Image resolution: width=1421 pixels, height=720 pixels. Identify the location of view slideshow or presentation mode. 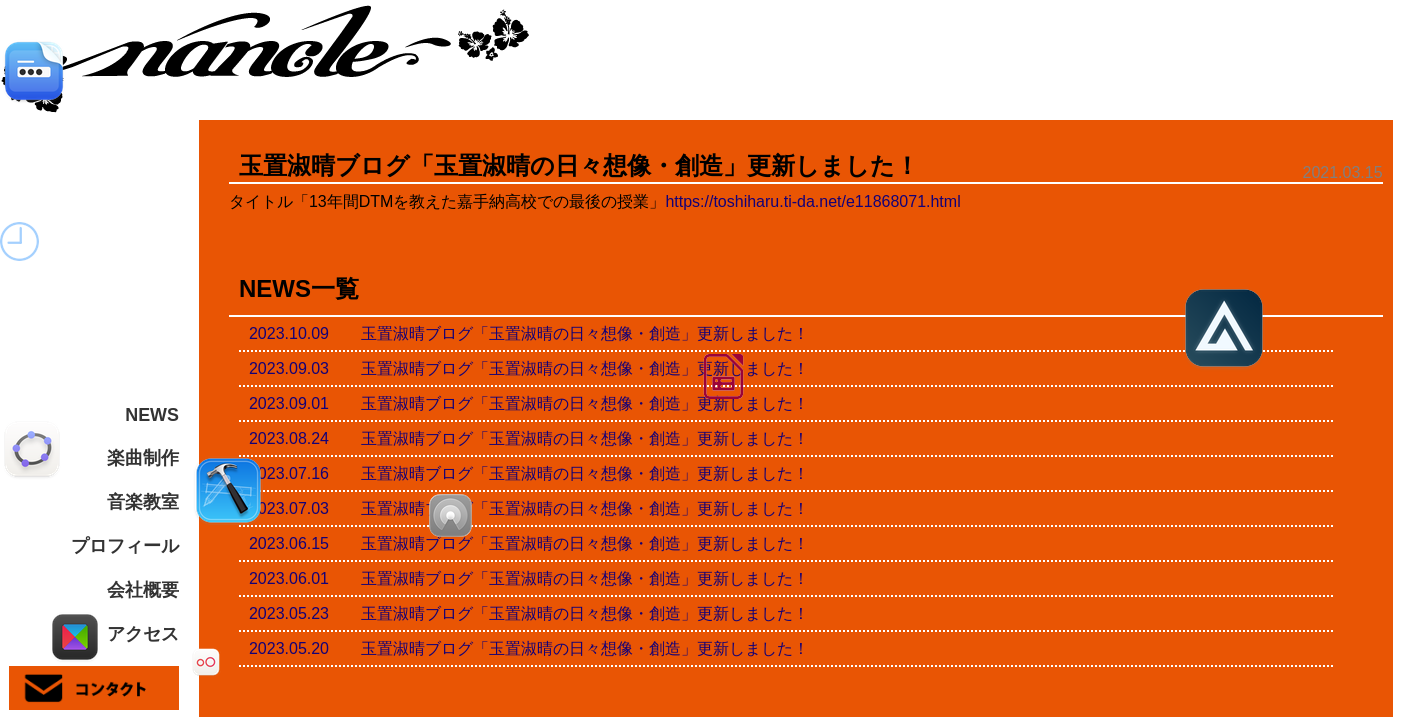
(19, 241).